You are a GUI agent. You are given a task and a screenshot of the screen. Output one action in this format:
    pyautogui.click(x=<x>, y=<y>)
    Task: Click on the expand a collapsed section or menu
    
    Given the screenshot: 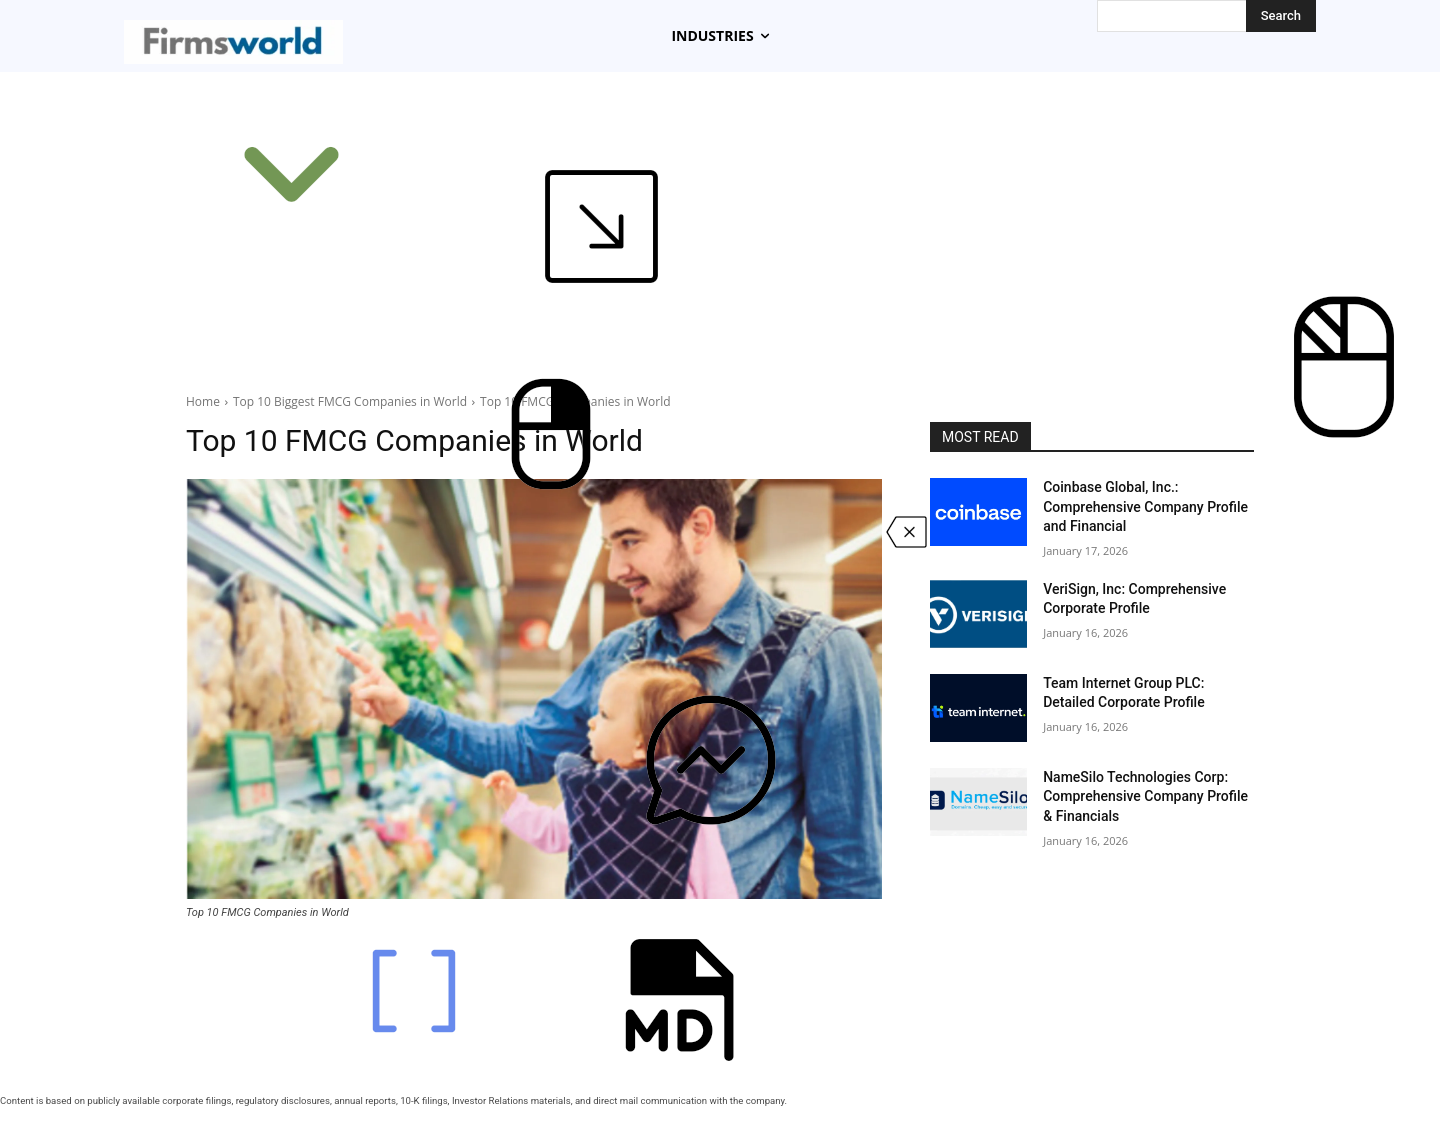 What is the action you would take?
    pyautogui.click(x=291, y=170)
    